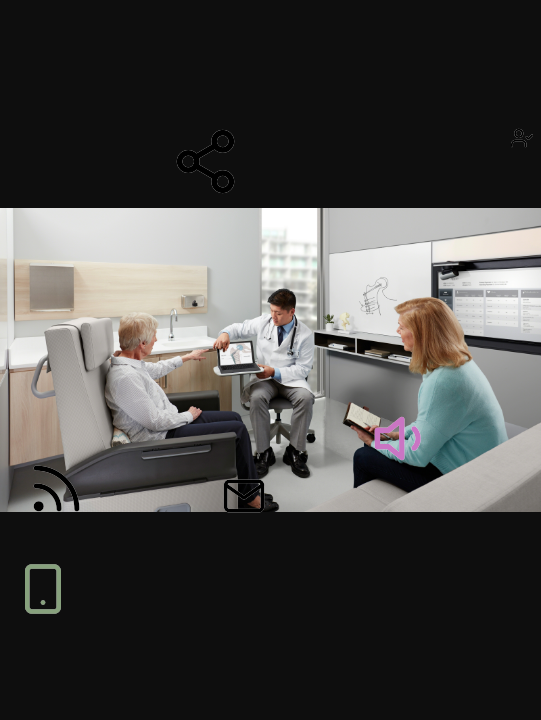 The width and height of the screenshot is (541, 720). What do you see at coordinates (244, 496) in the screenshot?
I see `open your email inbox` at bounding box center [244, 496].